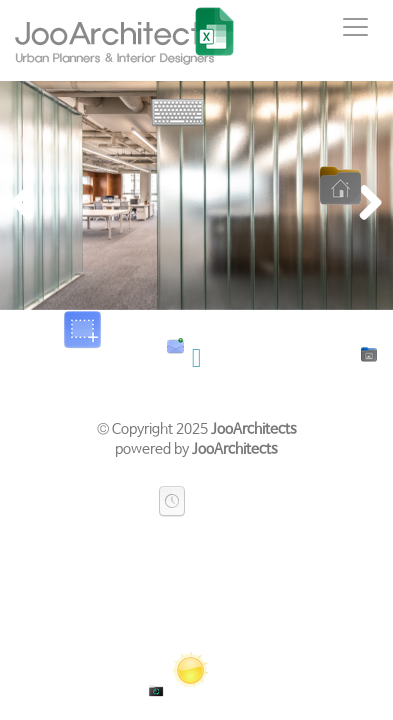 The image size is (393, 720). Describe the element at coordinates (82, 329) in the screenshot. I see `take a screenshot` at that location.